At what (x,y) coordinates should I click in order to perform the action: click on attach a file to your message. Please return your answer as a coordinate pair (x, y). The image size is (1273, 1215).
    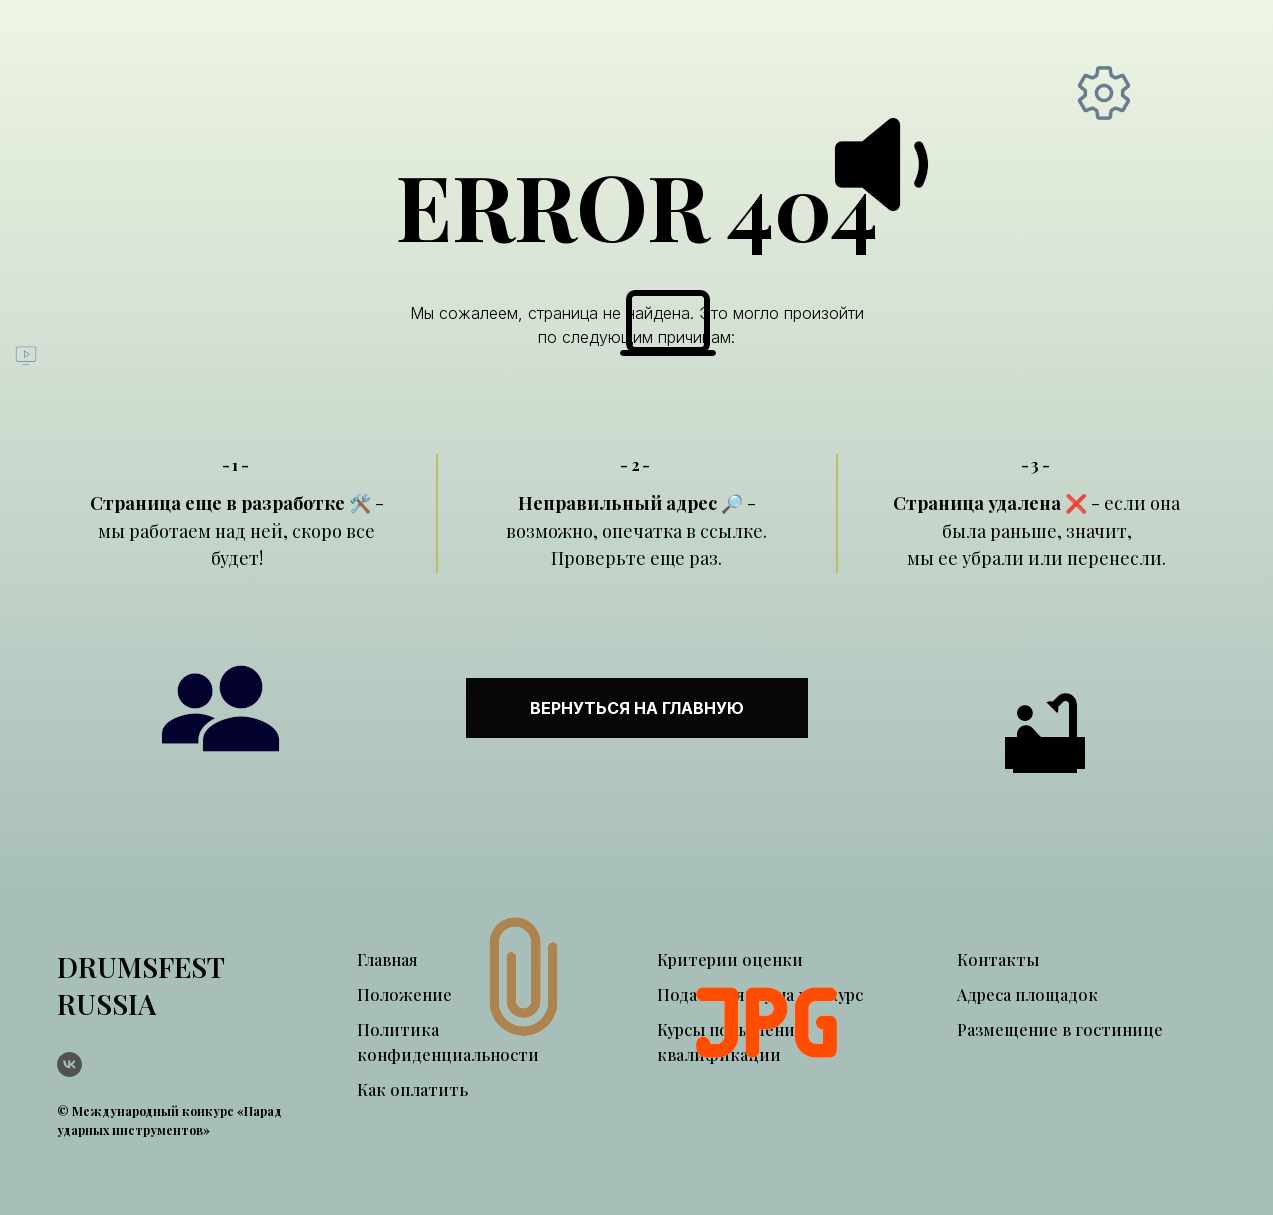
    Looking at the image, I should click on (523, 976).